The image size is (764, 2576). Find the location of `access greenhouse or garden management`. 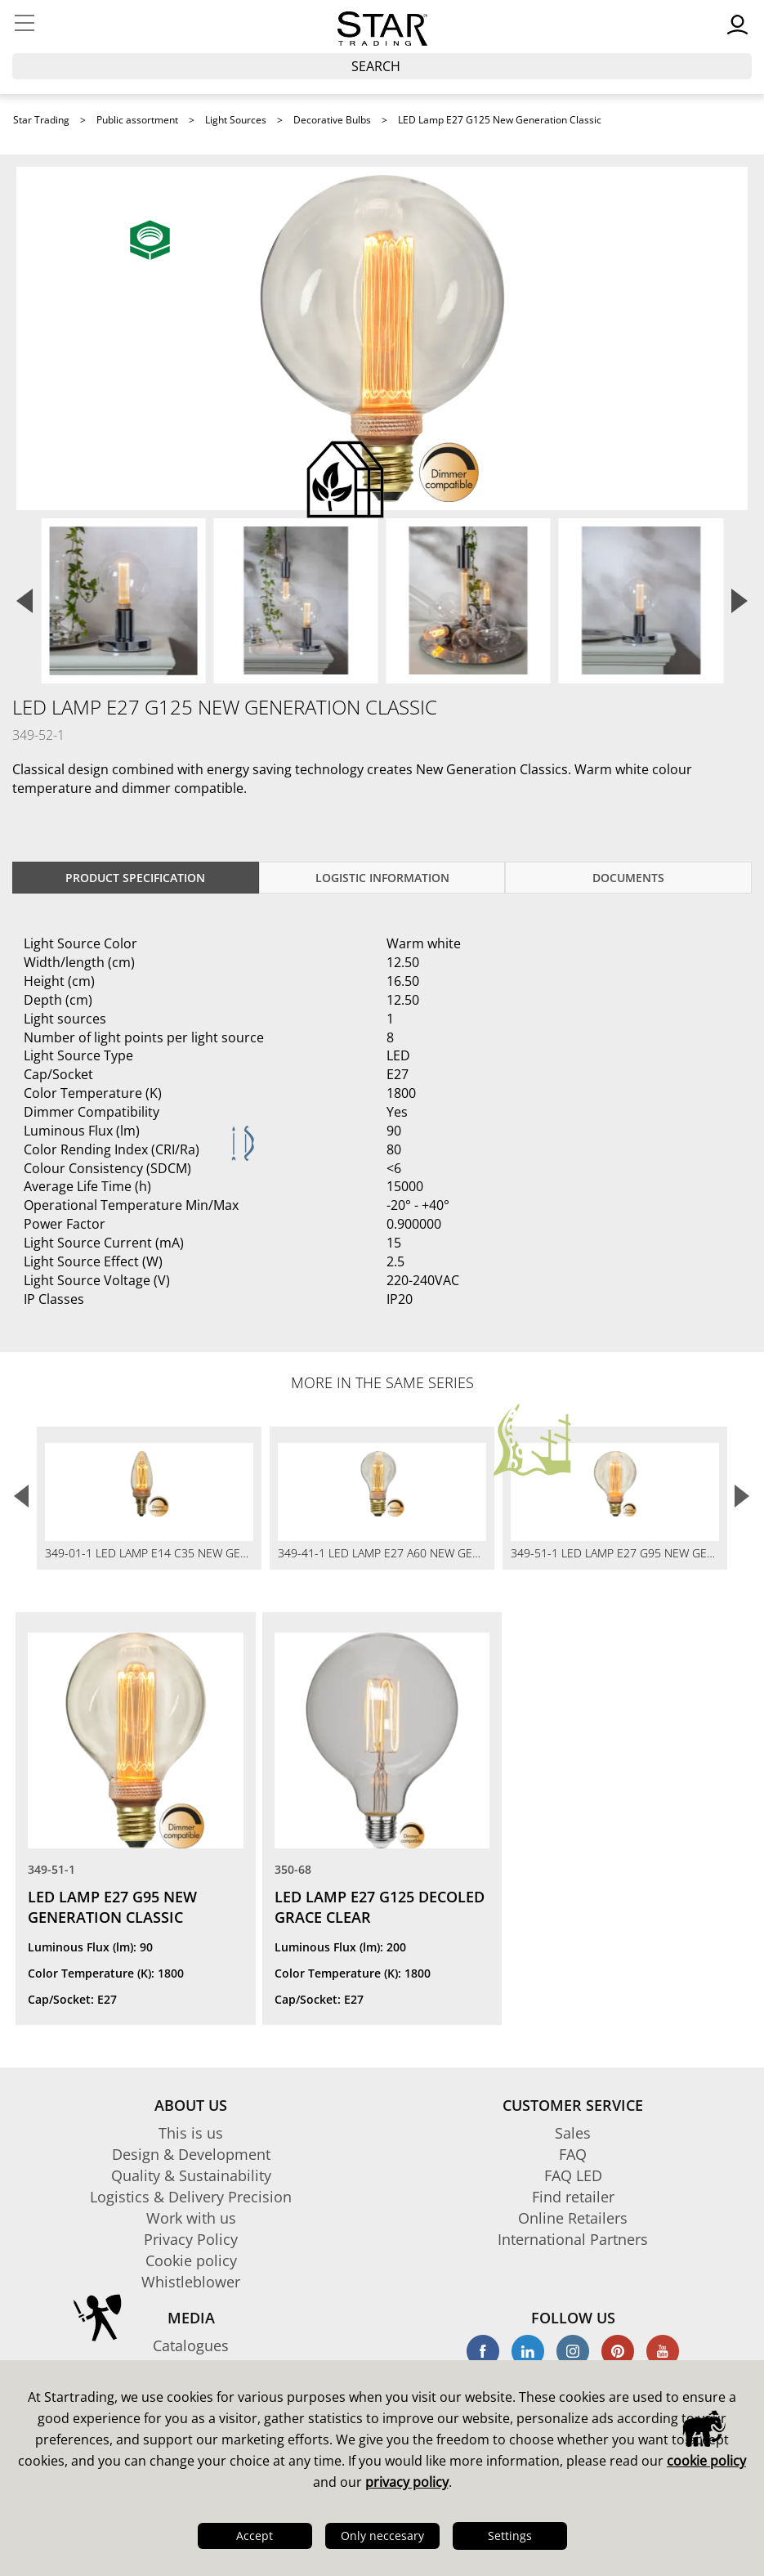

access greenhouse or garden management is located at coordinates (345, 479).